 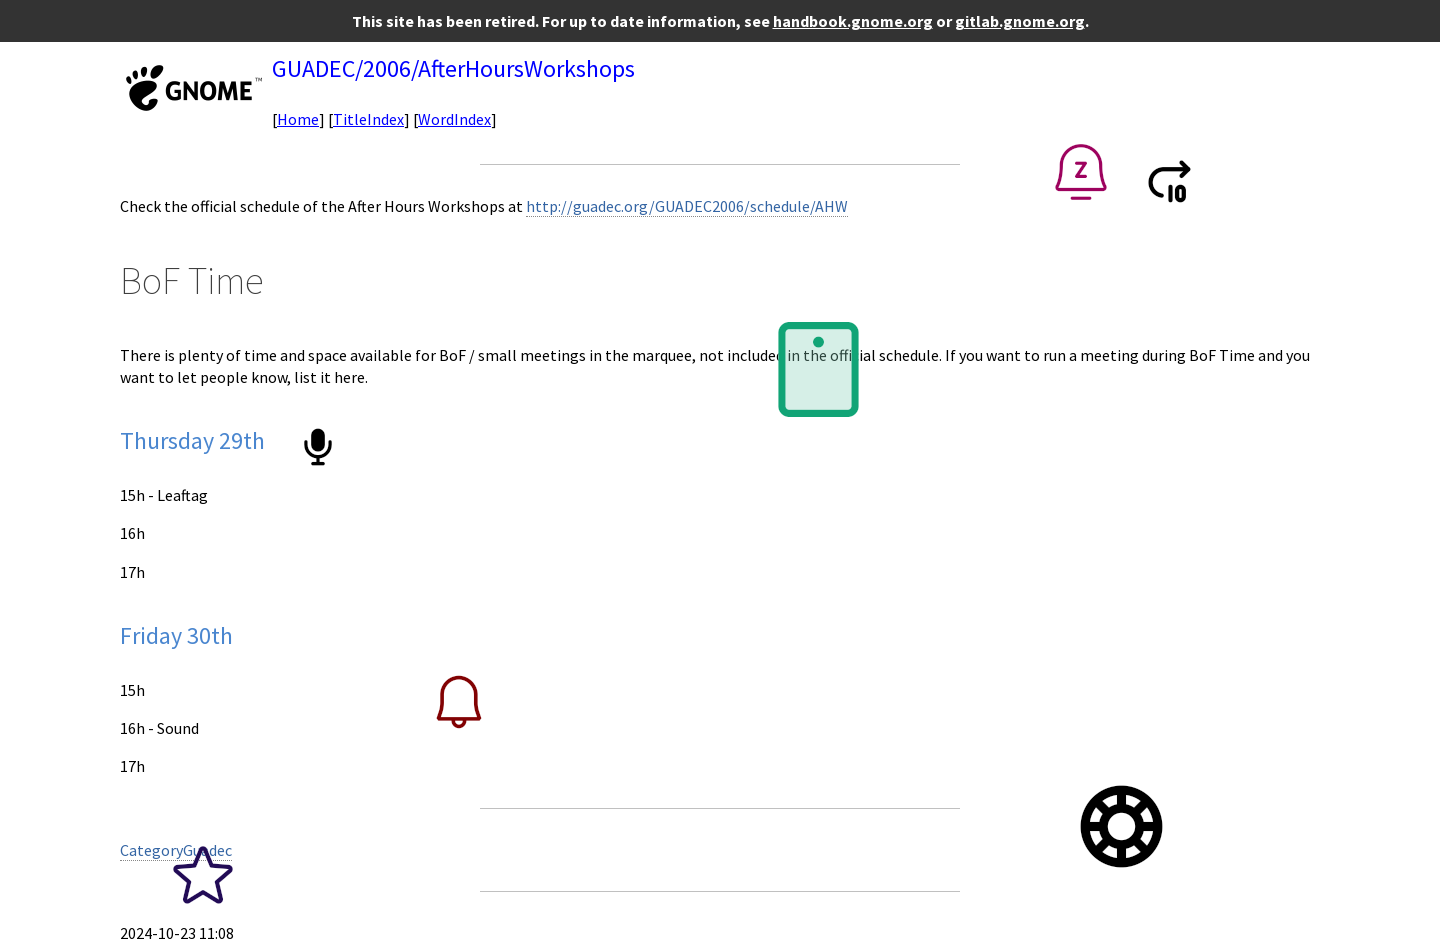 I want to click on tap to start voice recording, so click(x=318, y=447).